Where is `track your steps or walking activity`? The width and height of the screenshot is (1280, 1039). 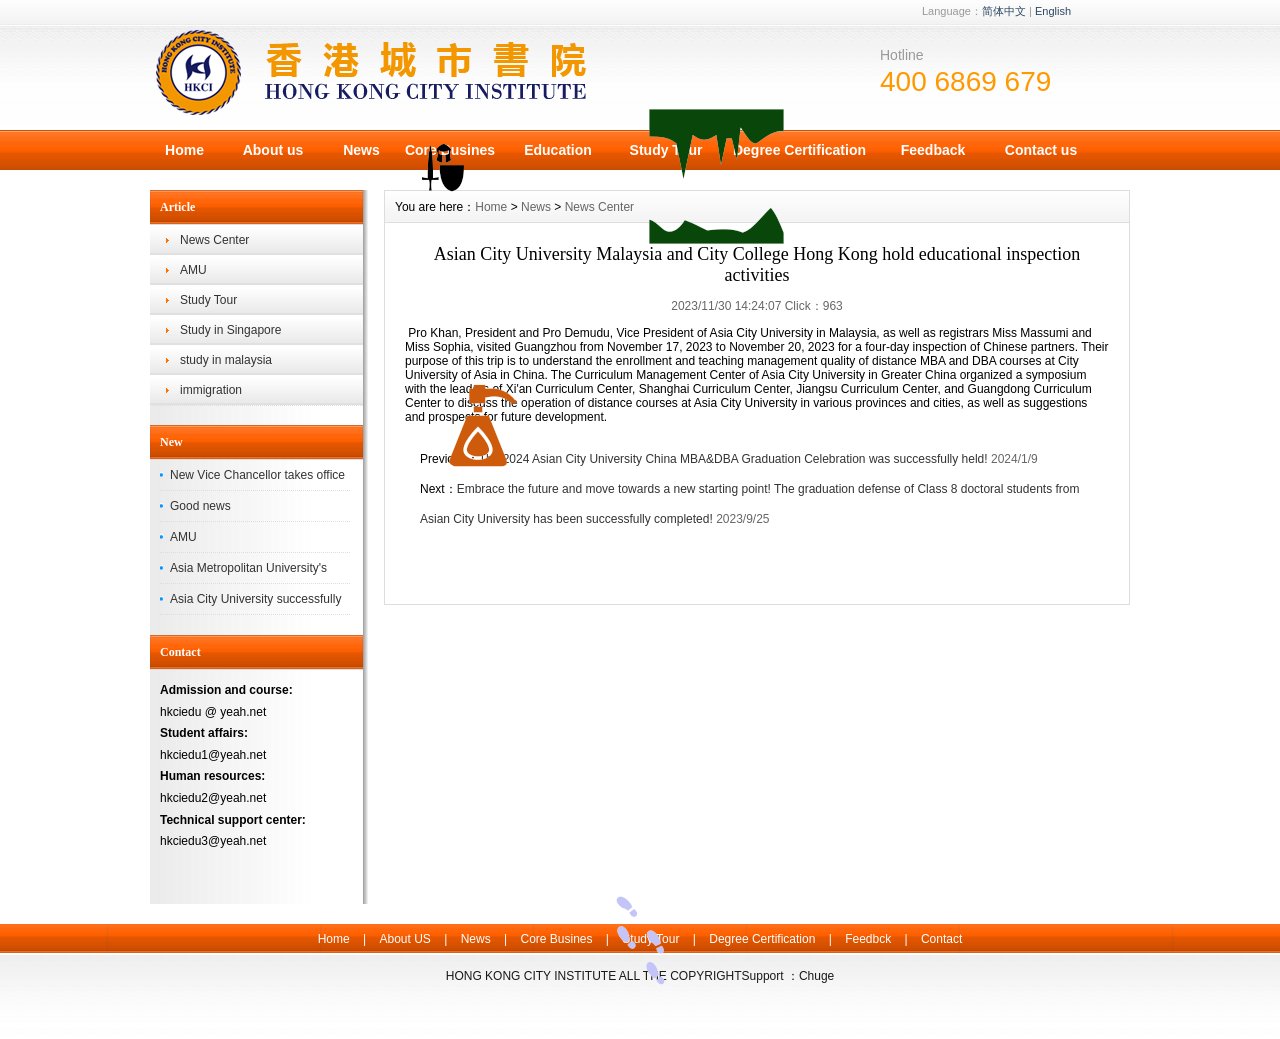 track your steps or walking activity is located at coordinates (640, 940).